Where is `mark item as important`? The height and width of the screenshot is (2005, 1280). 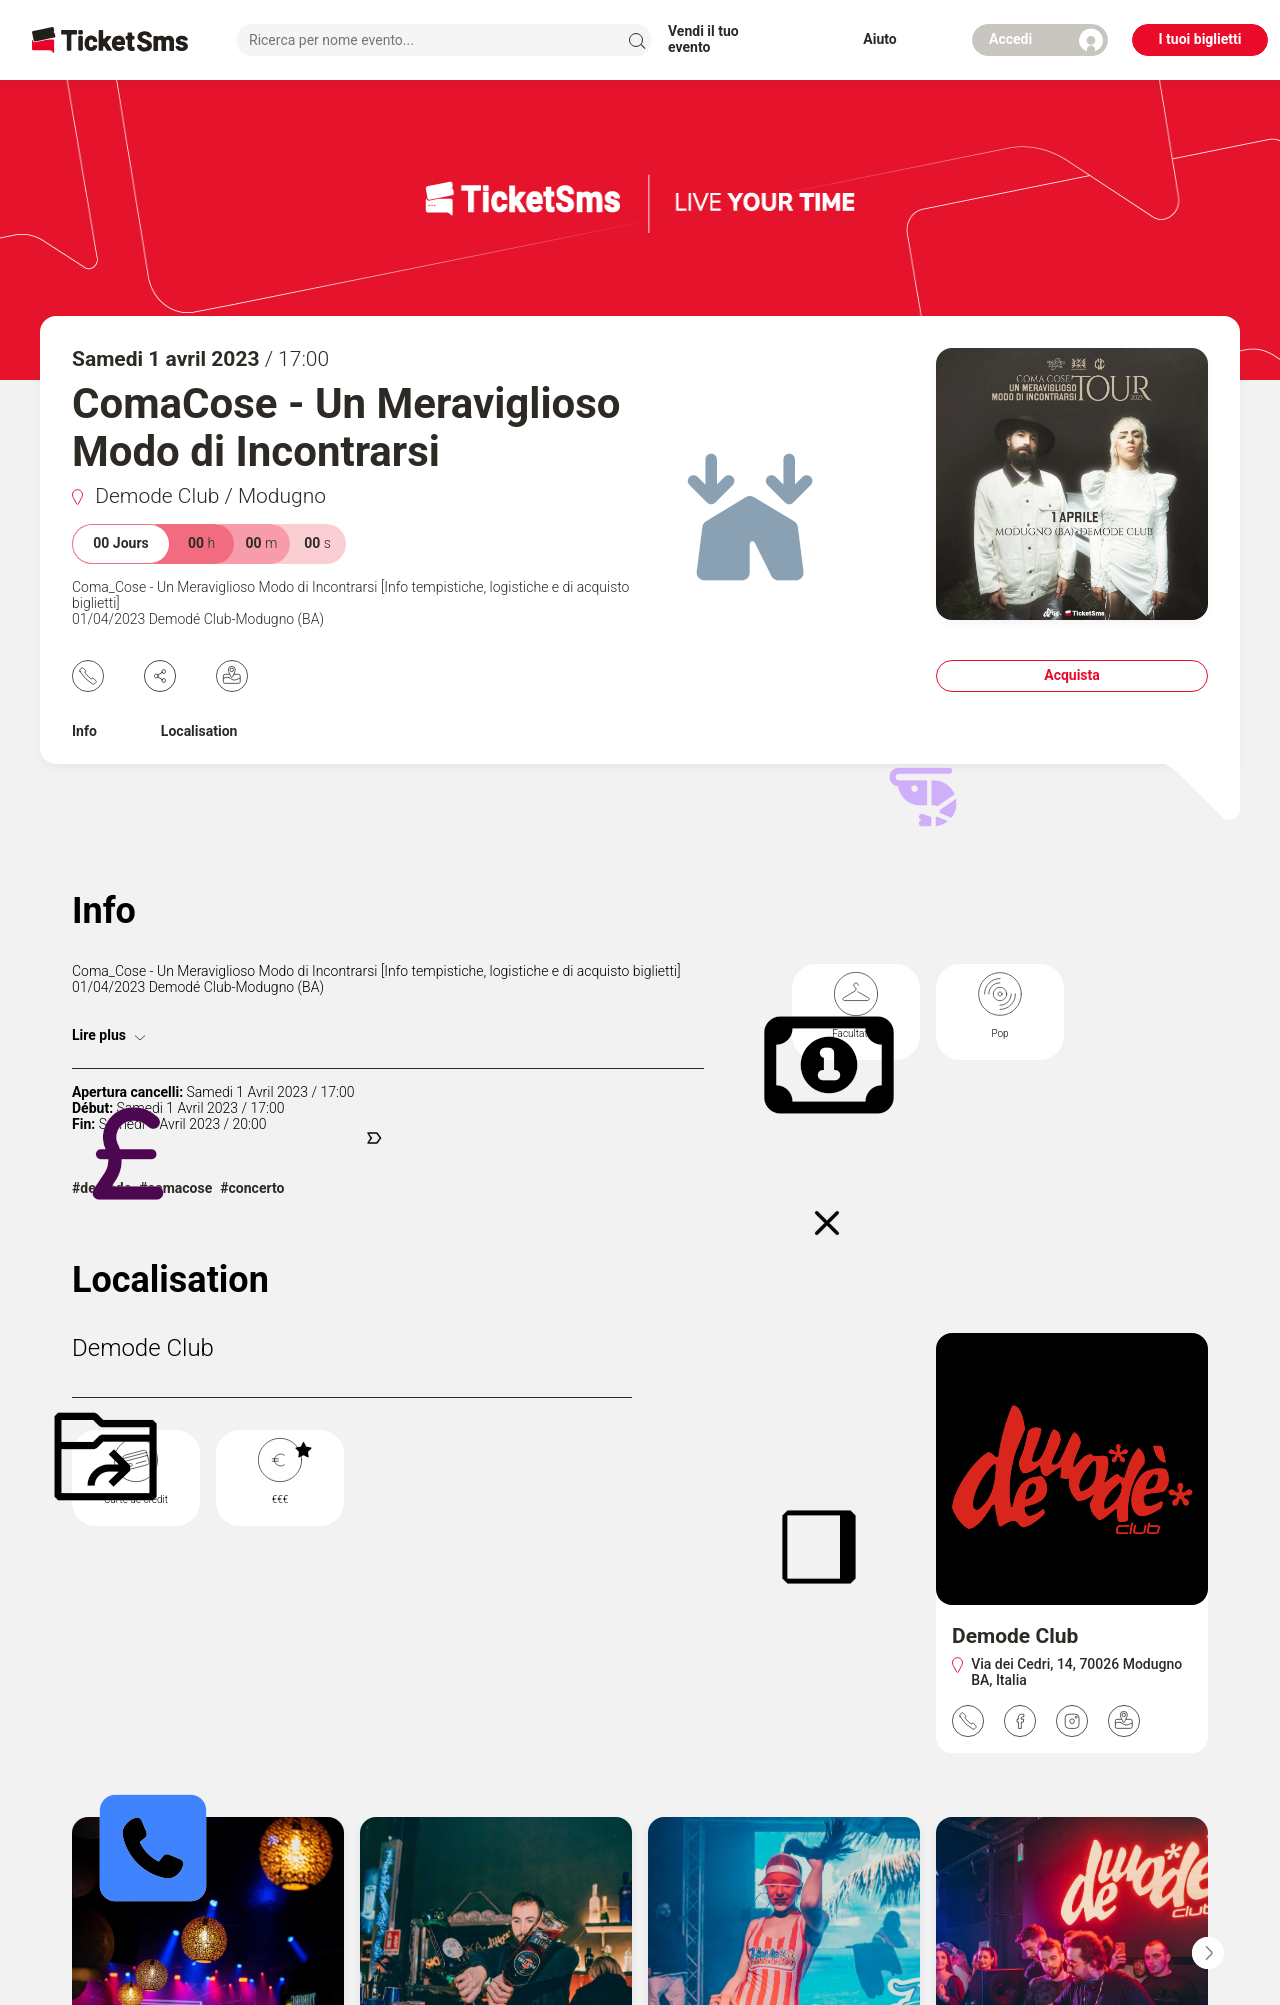
mark item as important is located at coordinates (374, 1138).